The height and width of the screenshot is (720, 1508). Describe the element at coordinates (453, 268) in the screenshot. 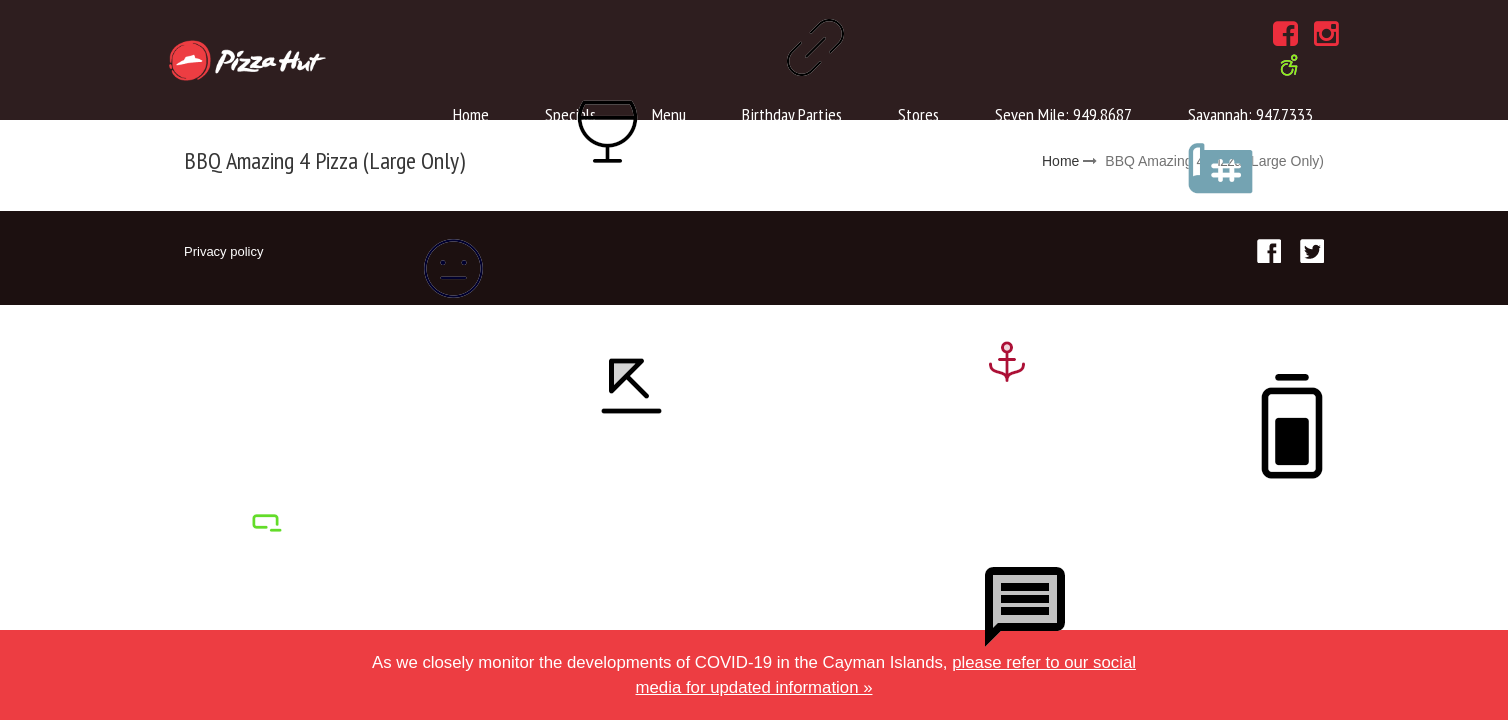

I see `rate your experience as neutral` at that location.